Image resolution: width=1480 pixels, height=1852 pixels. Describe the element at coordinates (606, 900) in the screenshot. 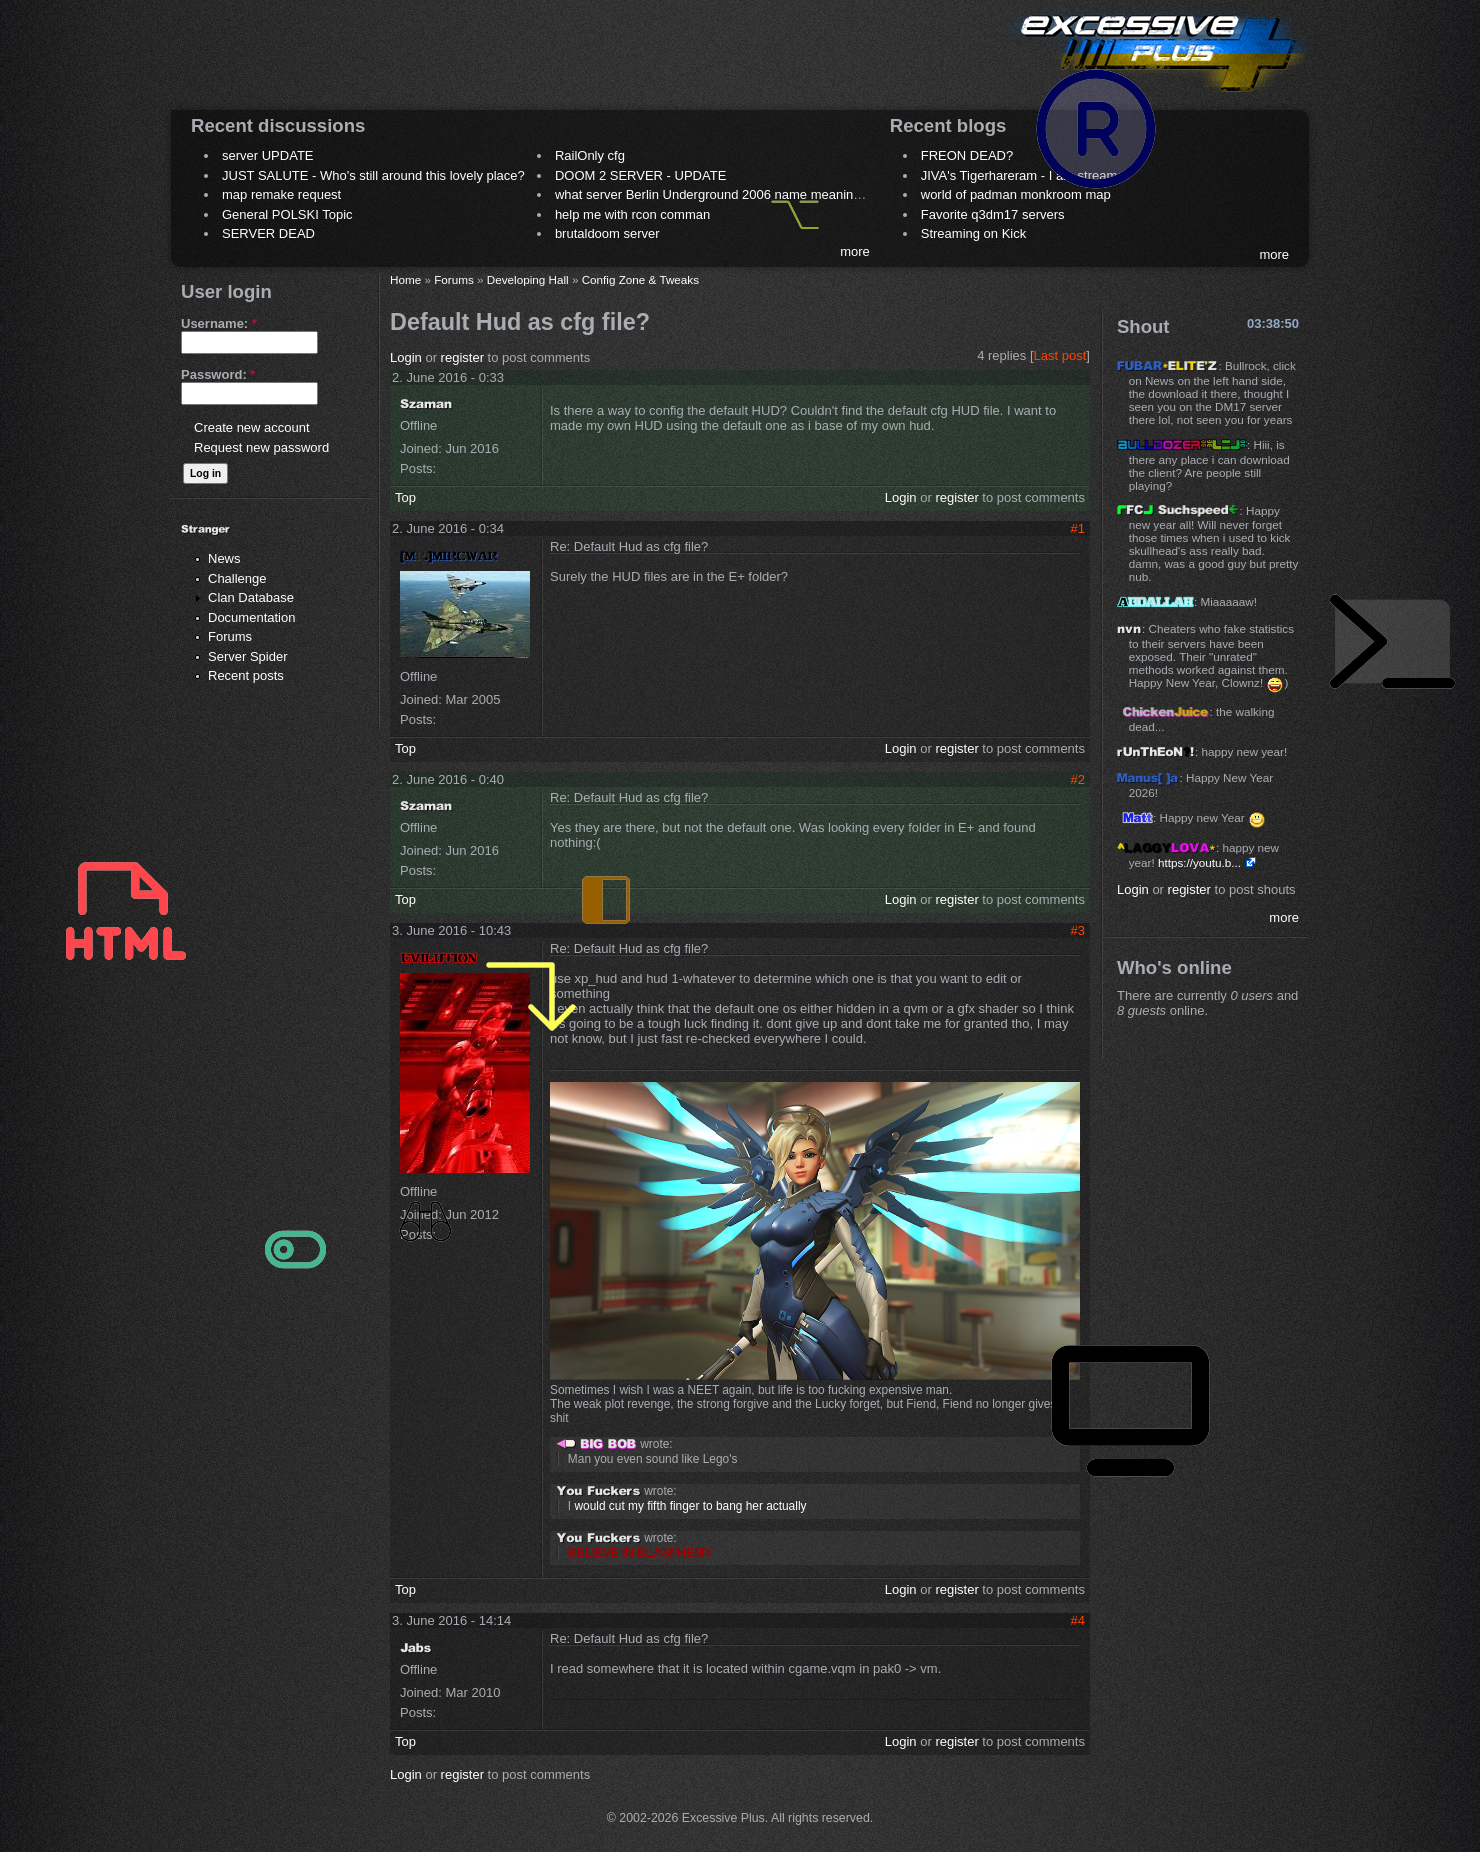

I see `toggle the left sidebar panel` at that location.